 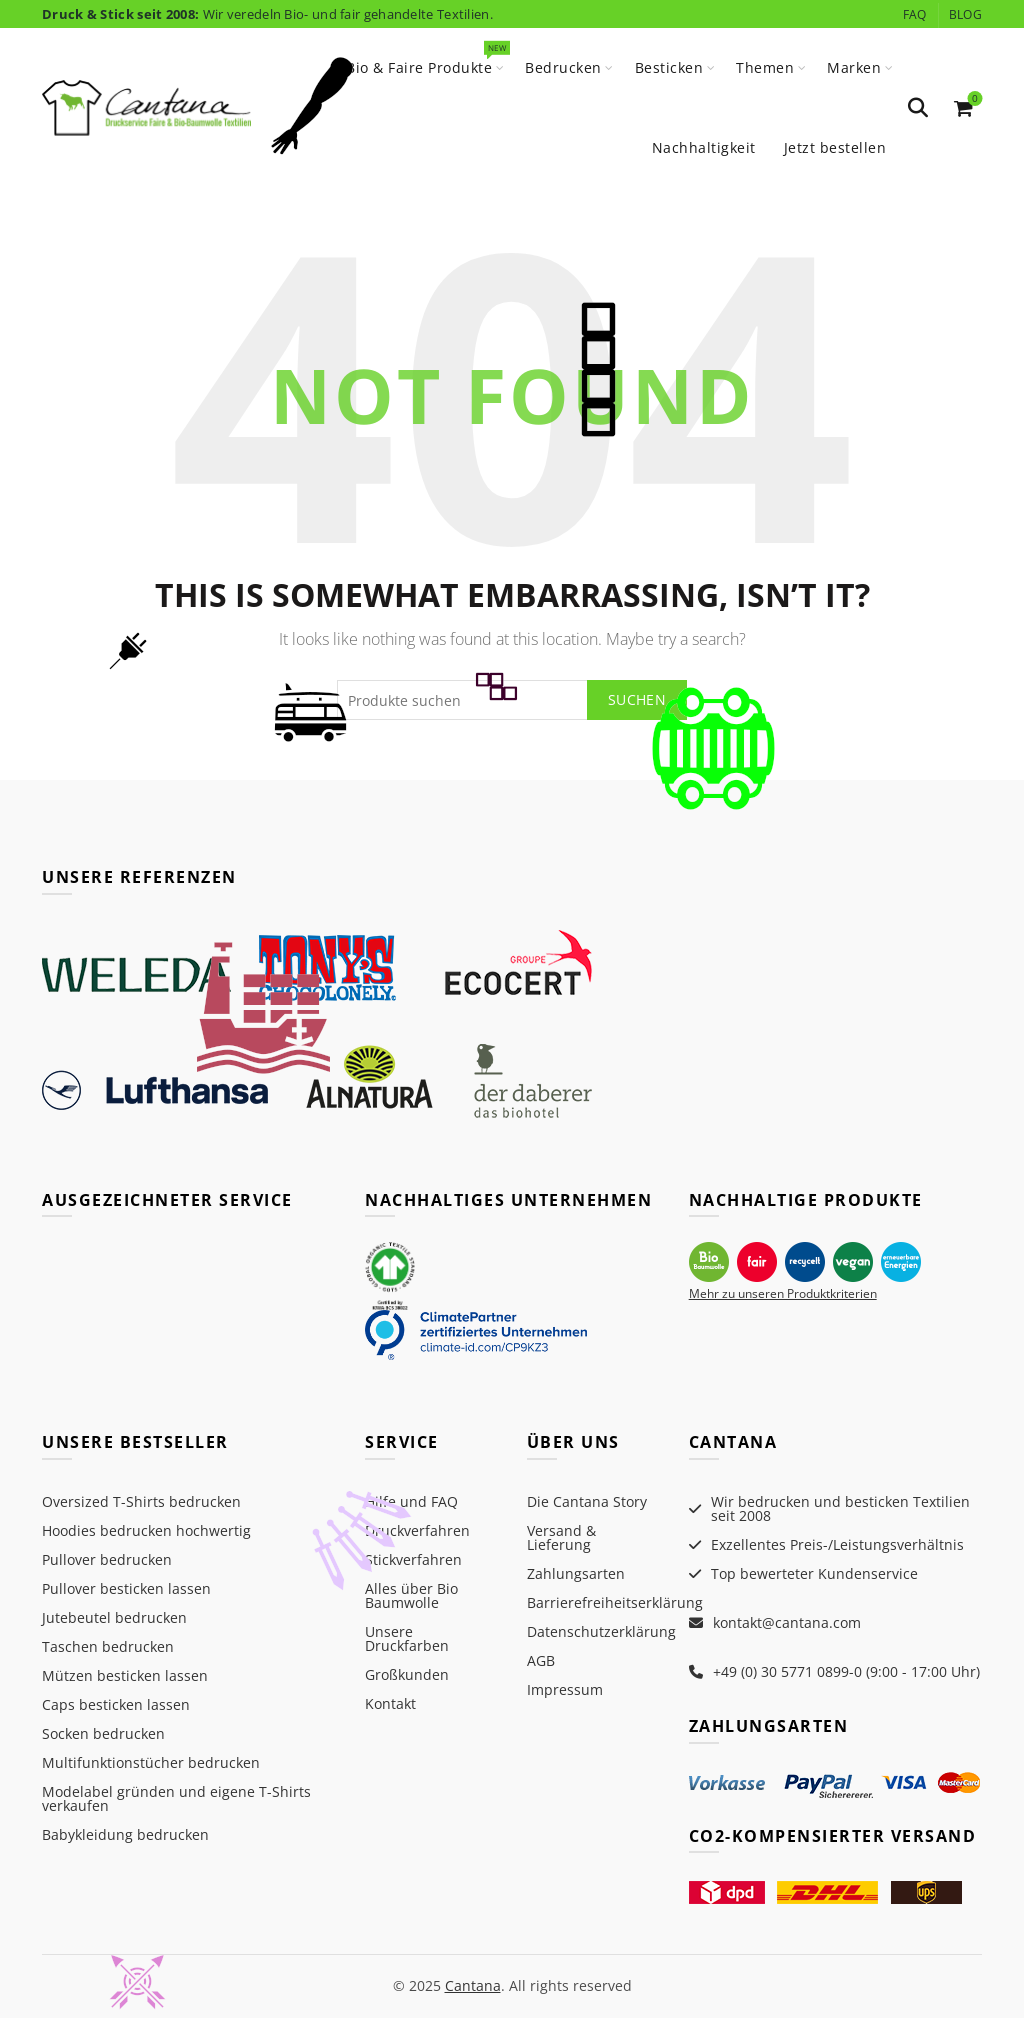 I want to click on transport or logistics game item, so click(x=713, y=748).